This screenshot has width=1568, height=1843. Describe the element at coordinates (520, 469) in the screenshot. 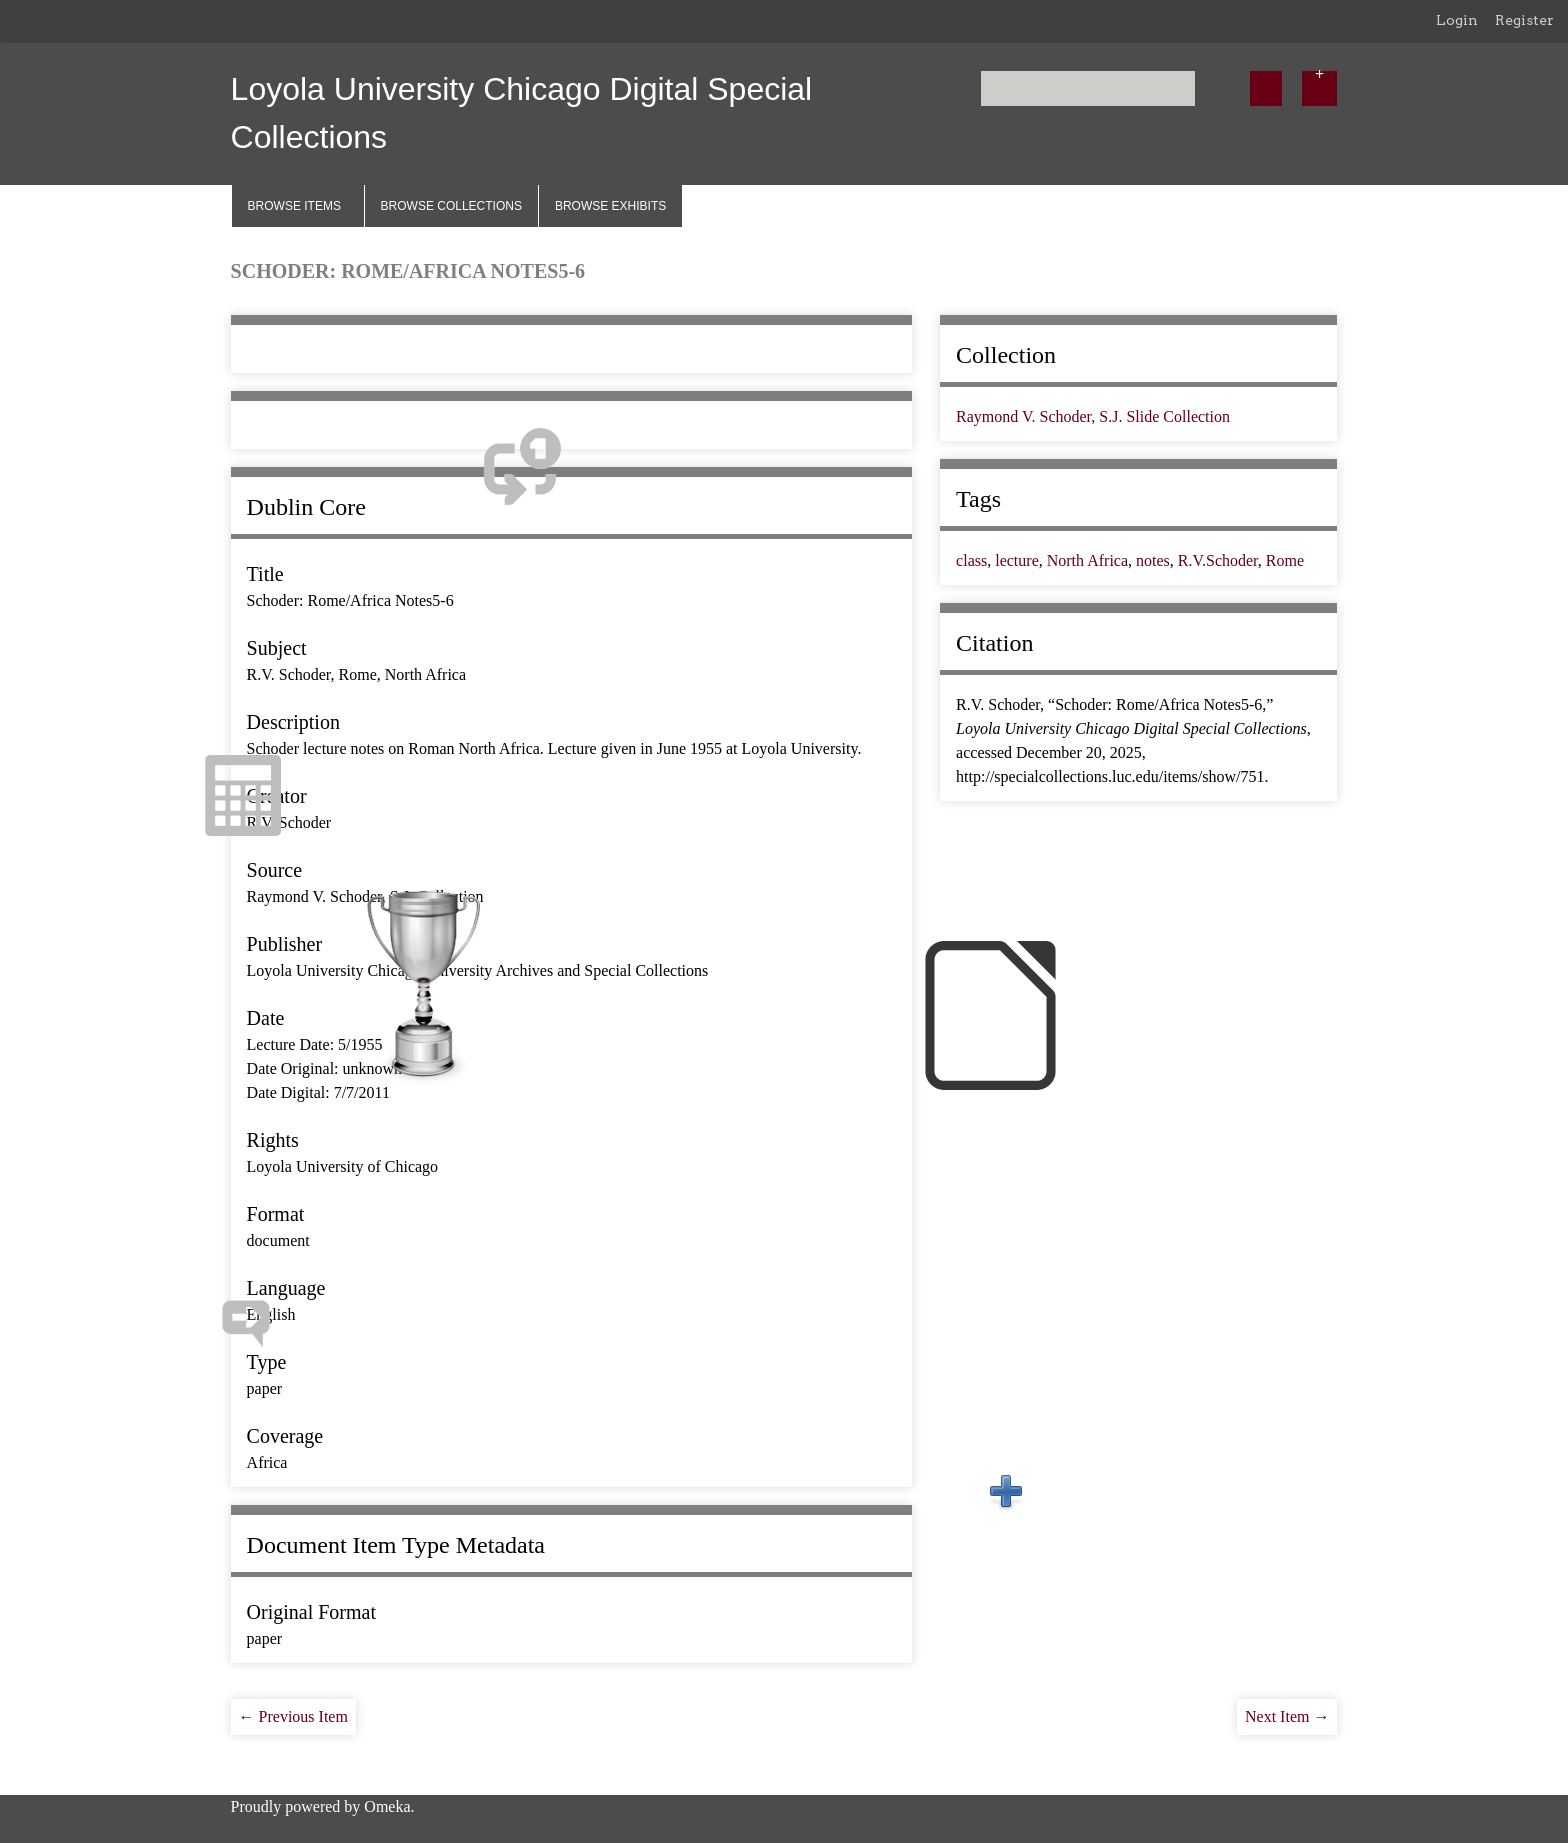

I see `repeat current song in playlist` at that location.